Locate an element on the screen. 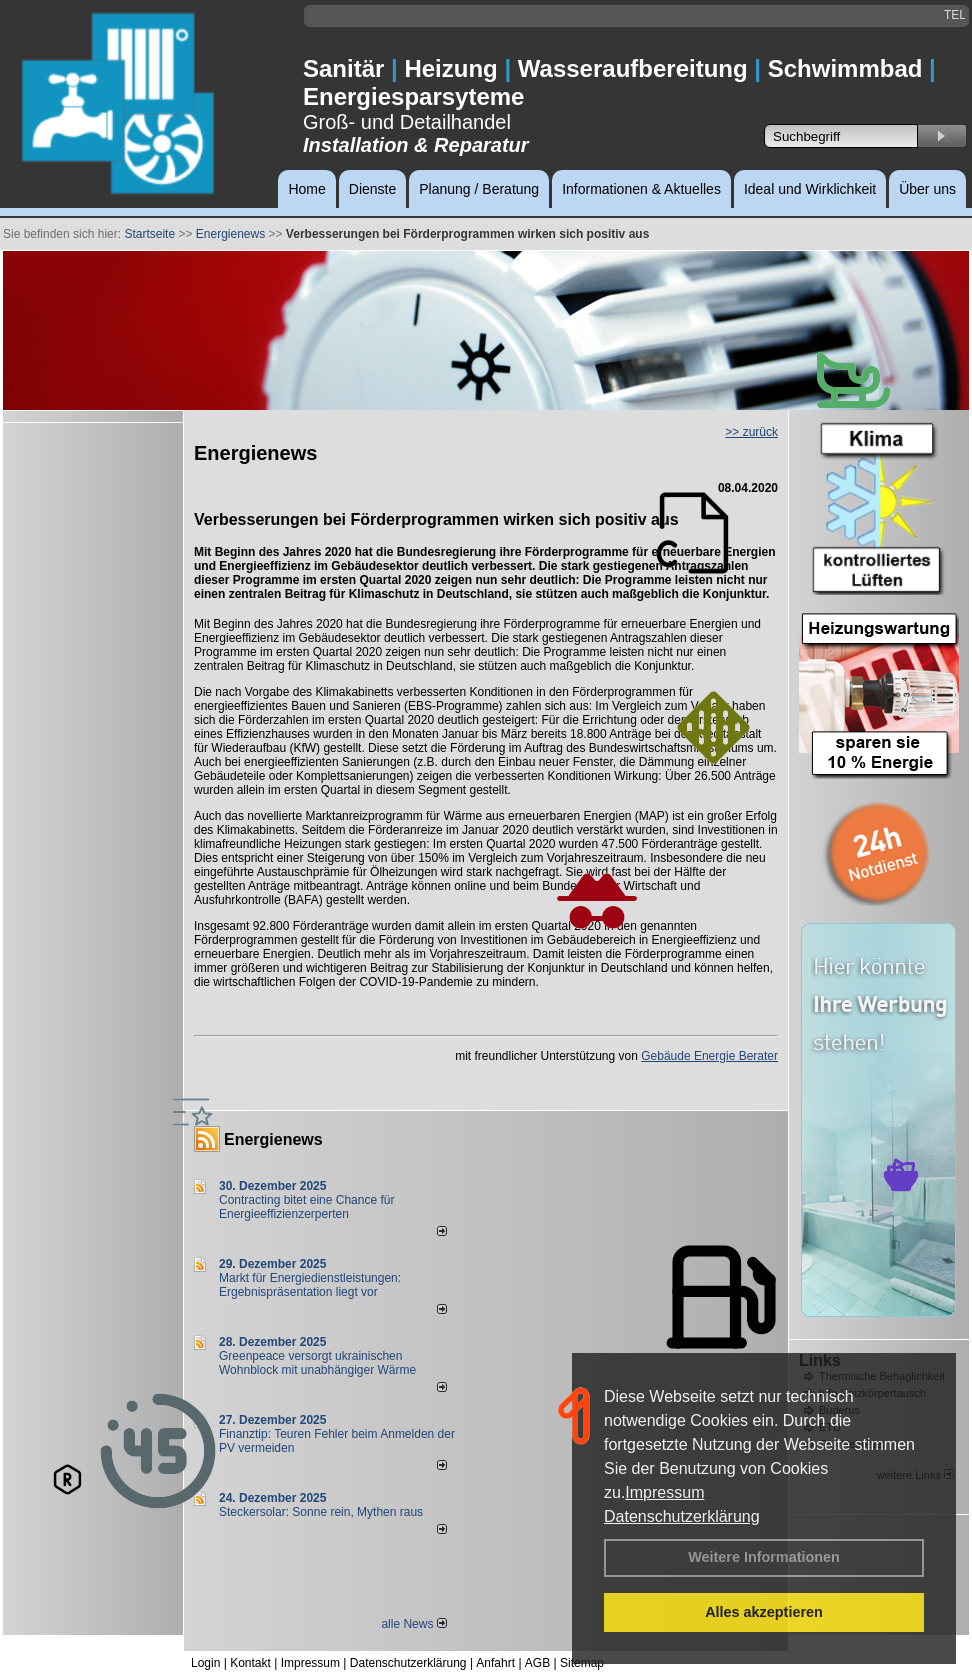  seasonal holiday theme or decoration is located at coordinates (852, 380).